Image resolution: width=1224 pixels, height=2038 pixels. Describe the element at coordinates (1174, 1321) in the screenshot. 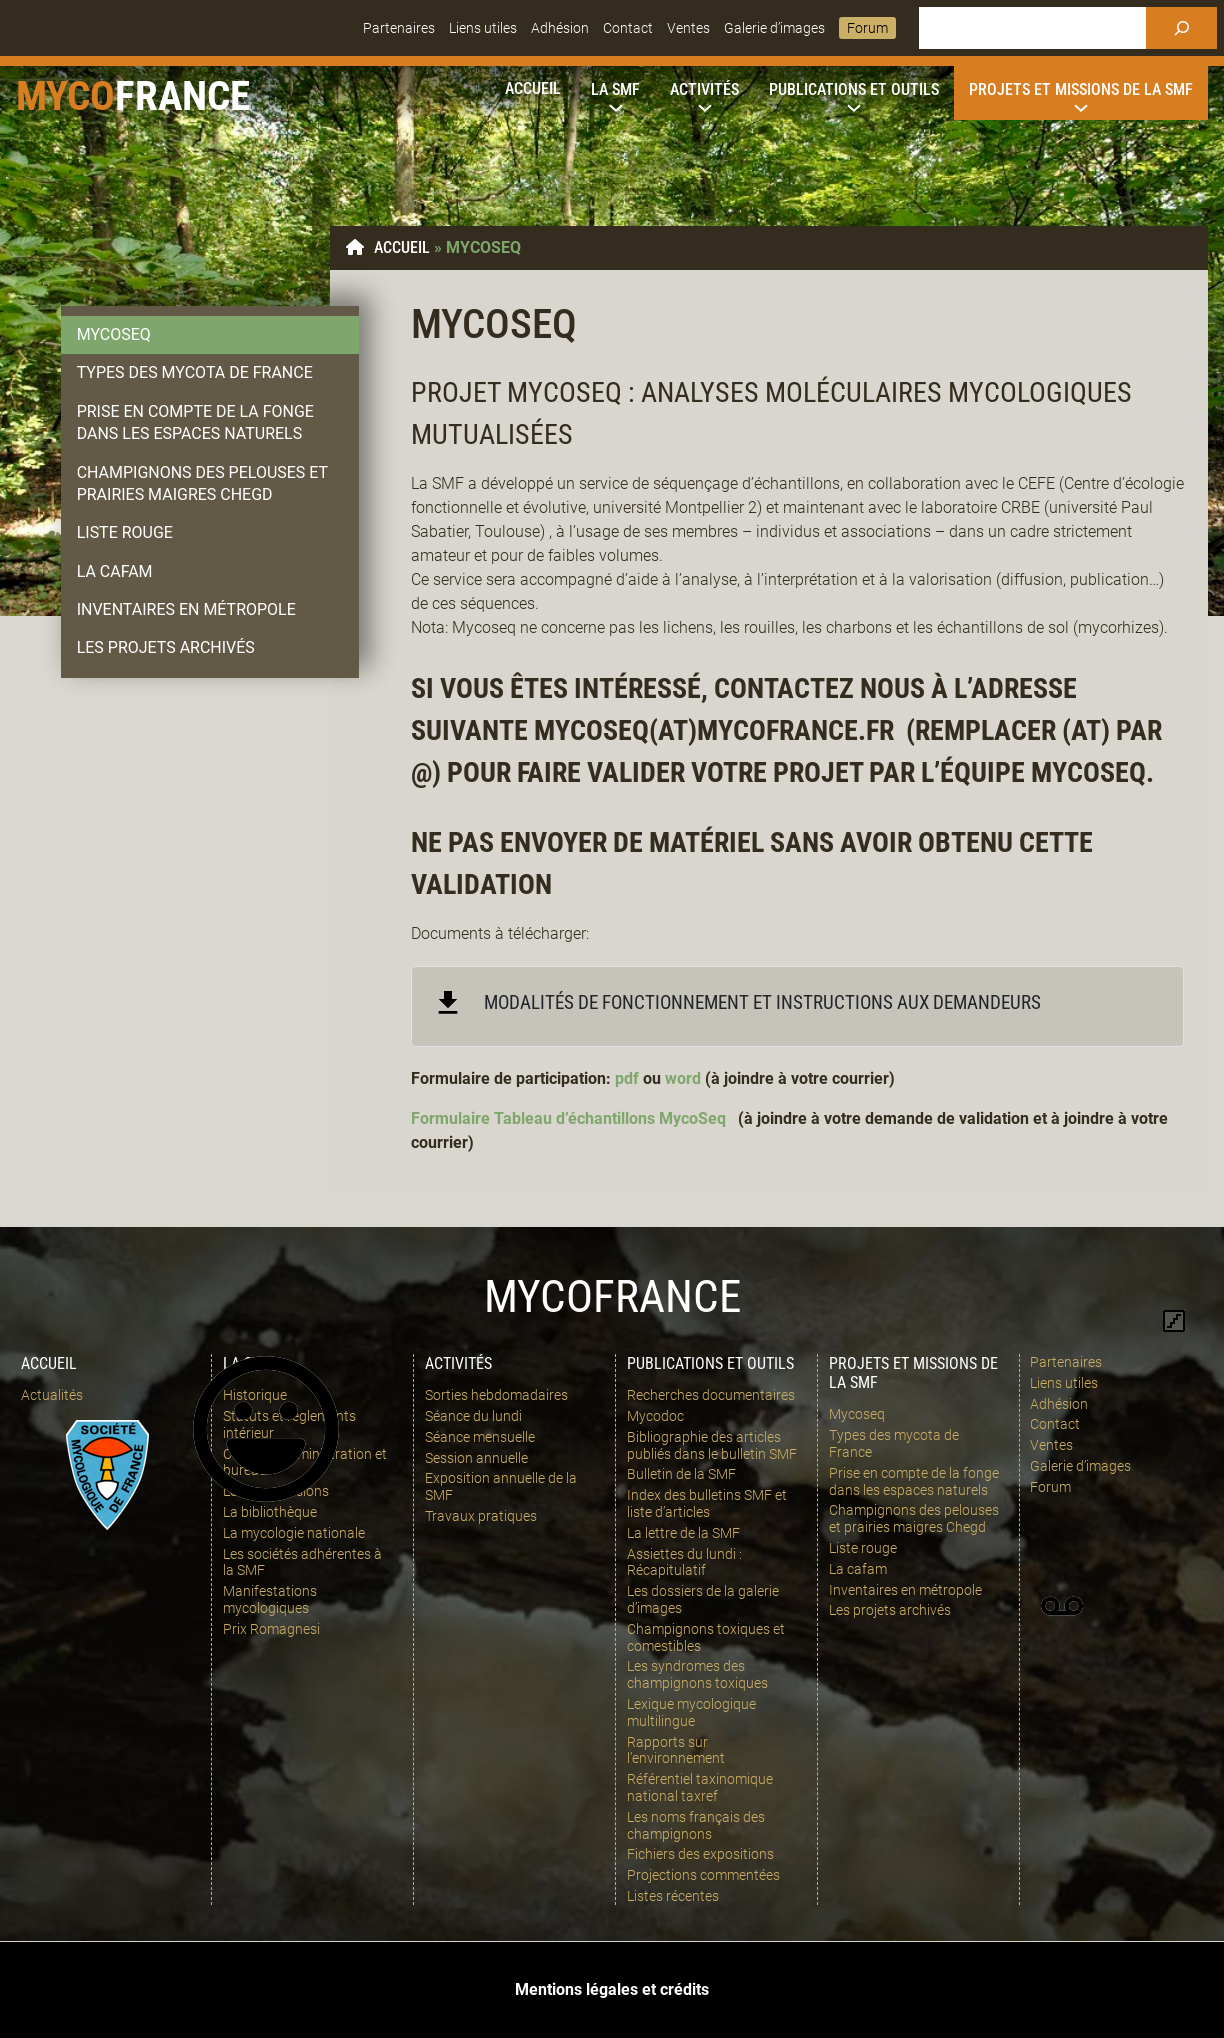

I see `indicates stairs available at this location` at that location.